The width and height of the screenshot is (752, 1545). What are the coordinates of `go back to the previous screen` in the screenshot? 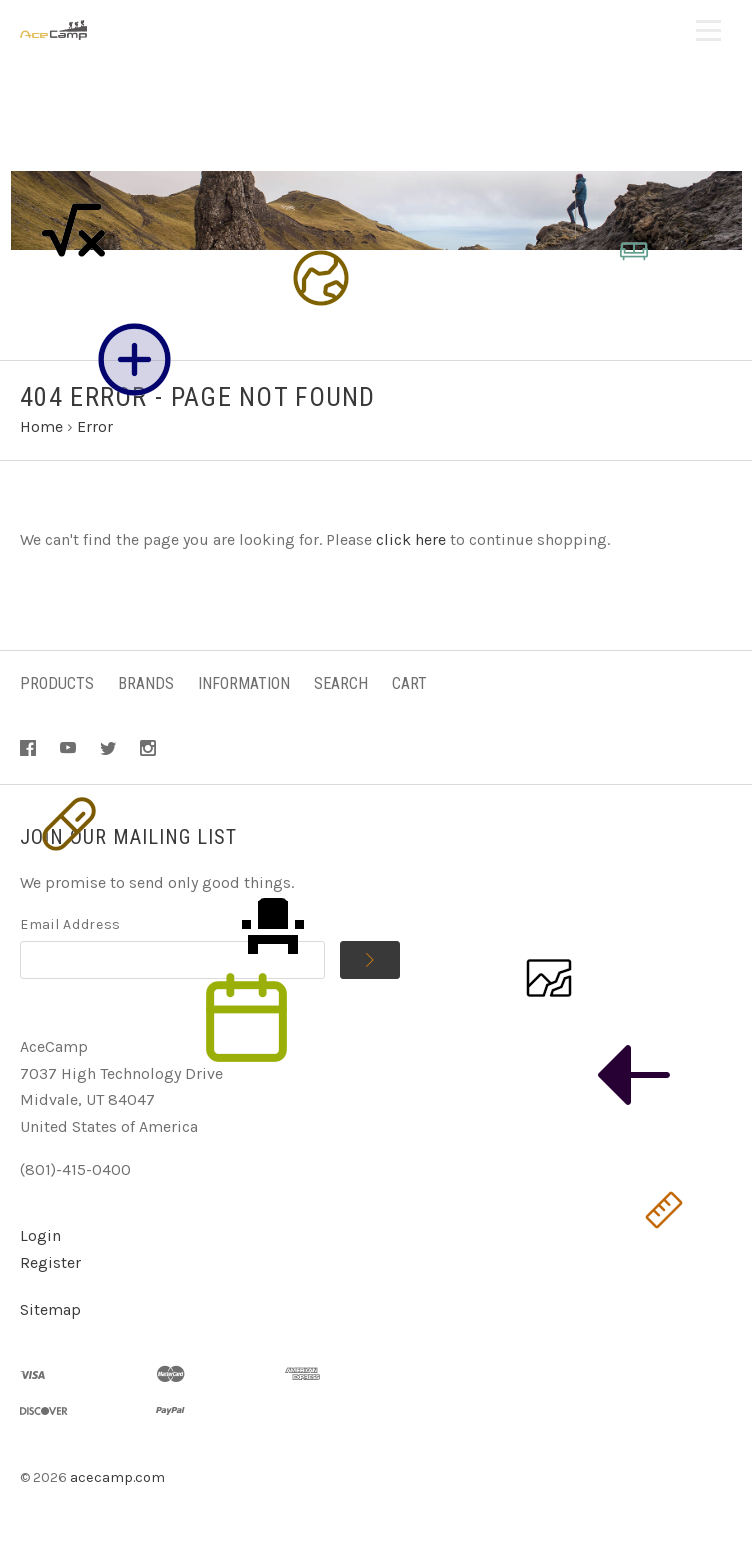 It's located at (634, 1075).